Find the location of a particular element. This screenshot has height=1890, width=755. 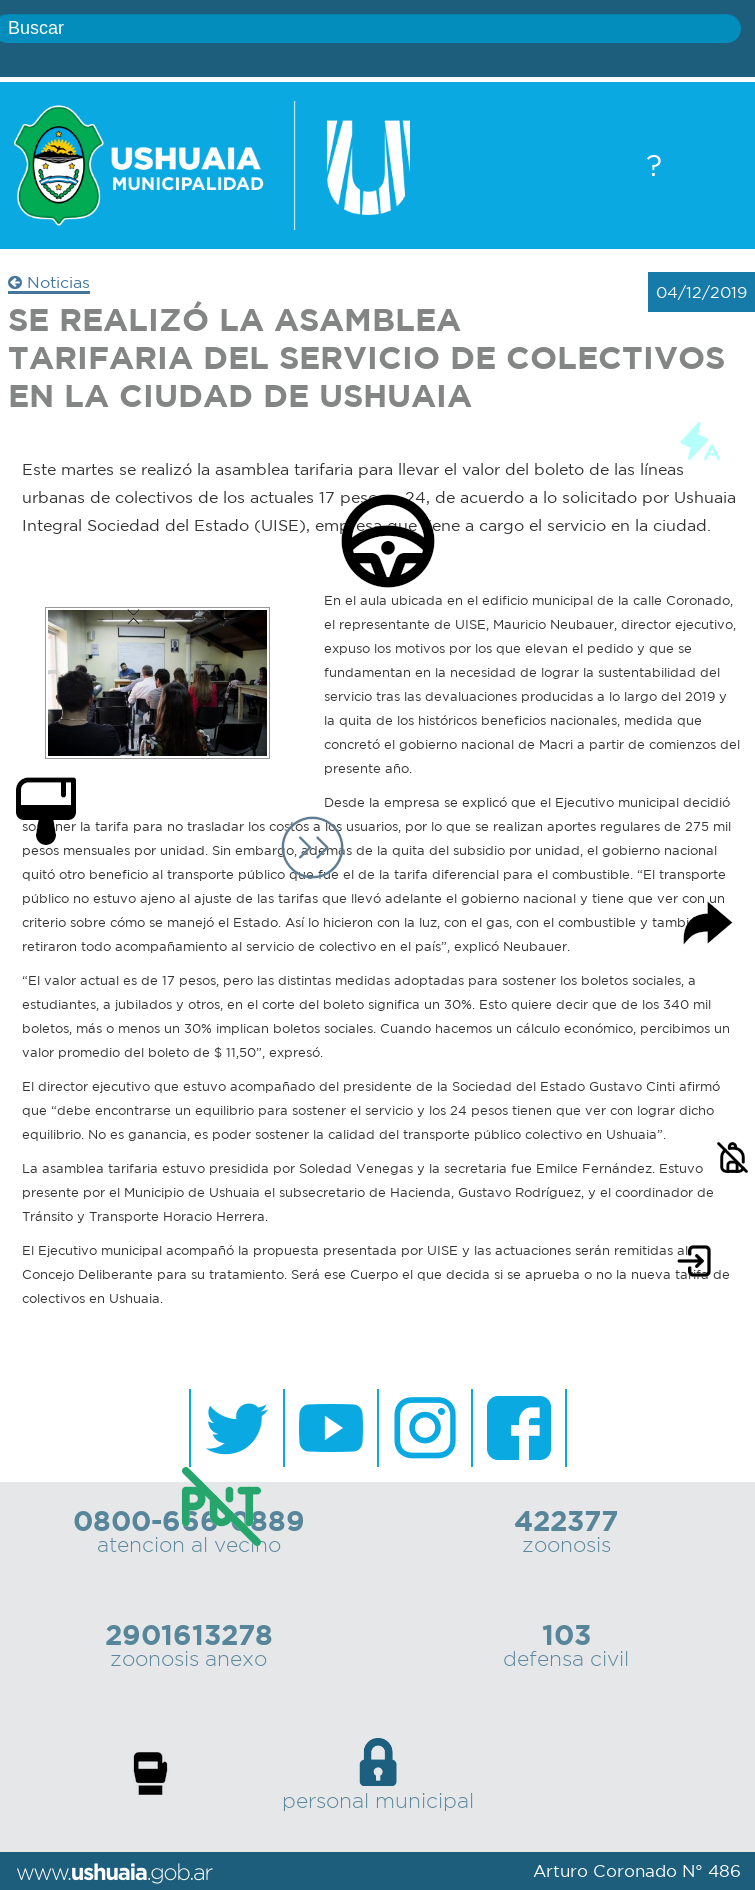

access MMA or boxing-related content is located at coordinates (150, 1773).